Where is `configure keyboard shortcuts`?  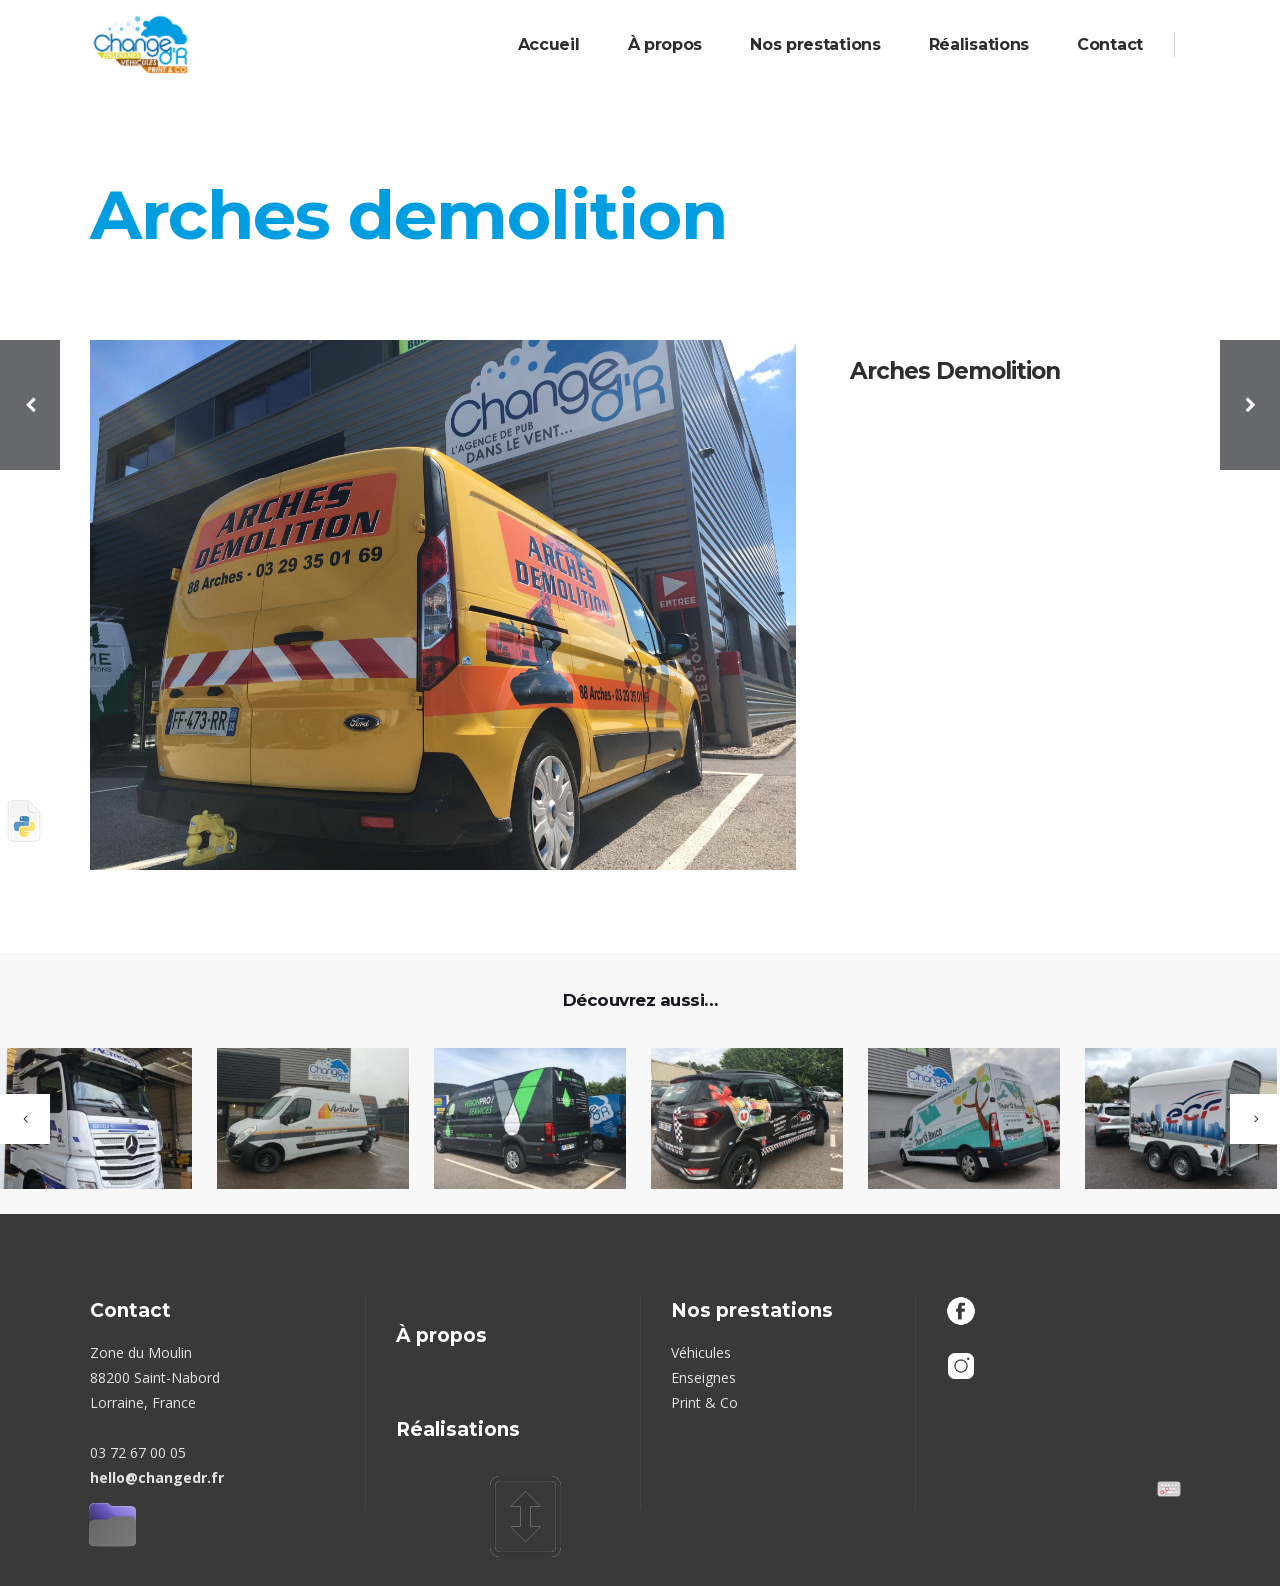
configure keyboard shortcuts is located at coordinates (1169, 1489).